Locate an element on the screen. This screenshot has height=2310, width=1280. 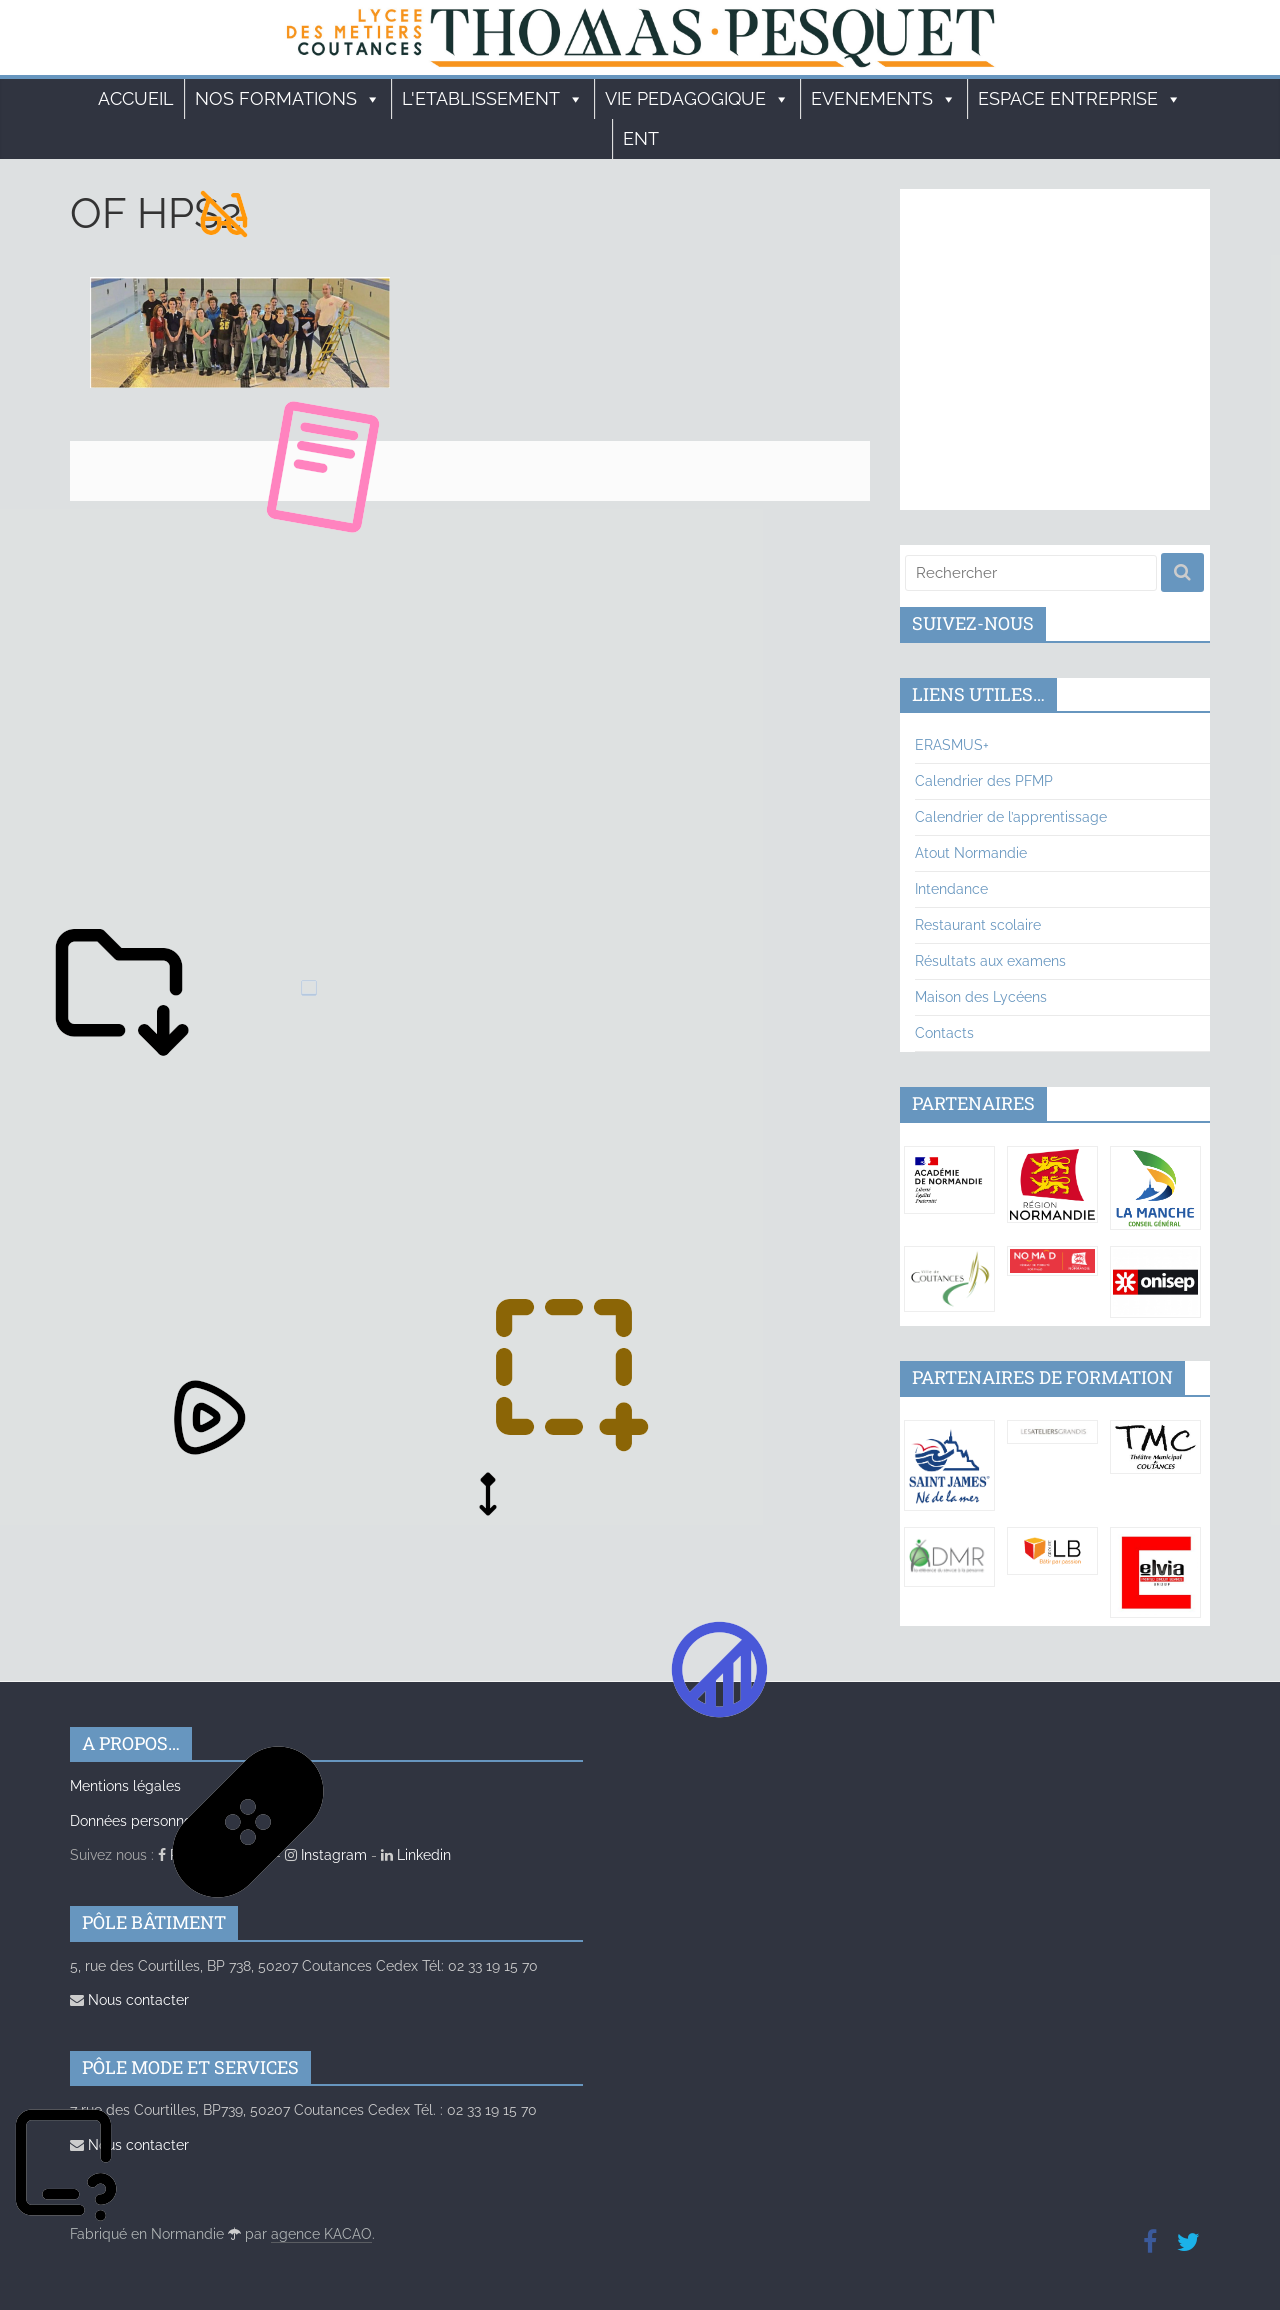
add to current selection is located at coordinates (564, 1367).